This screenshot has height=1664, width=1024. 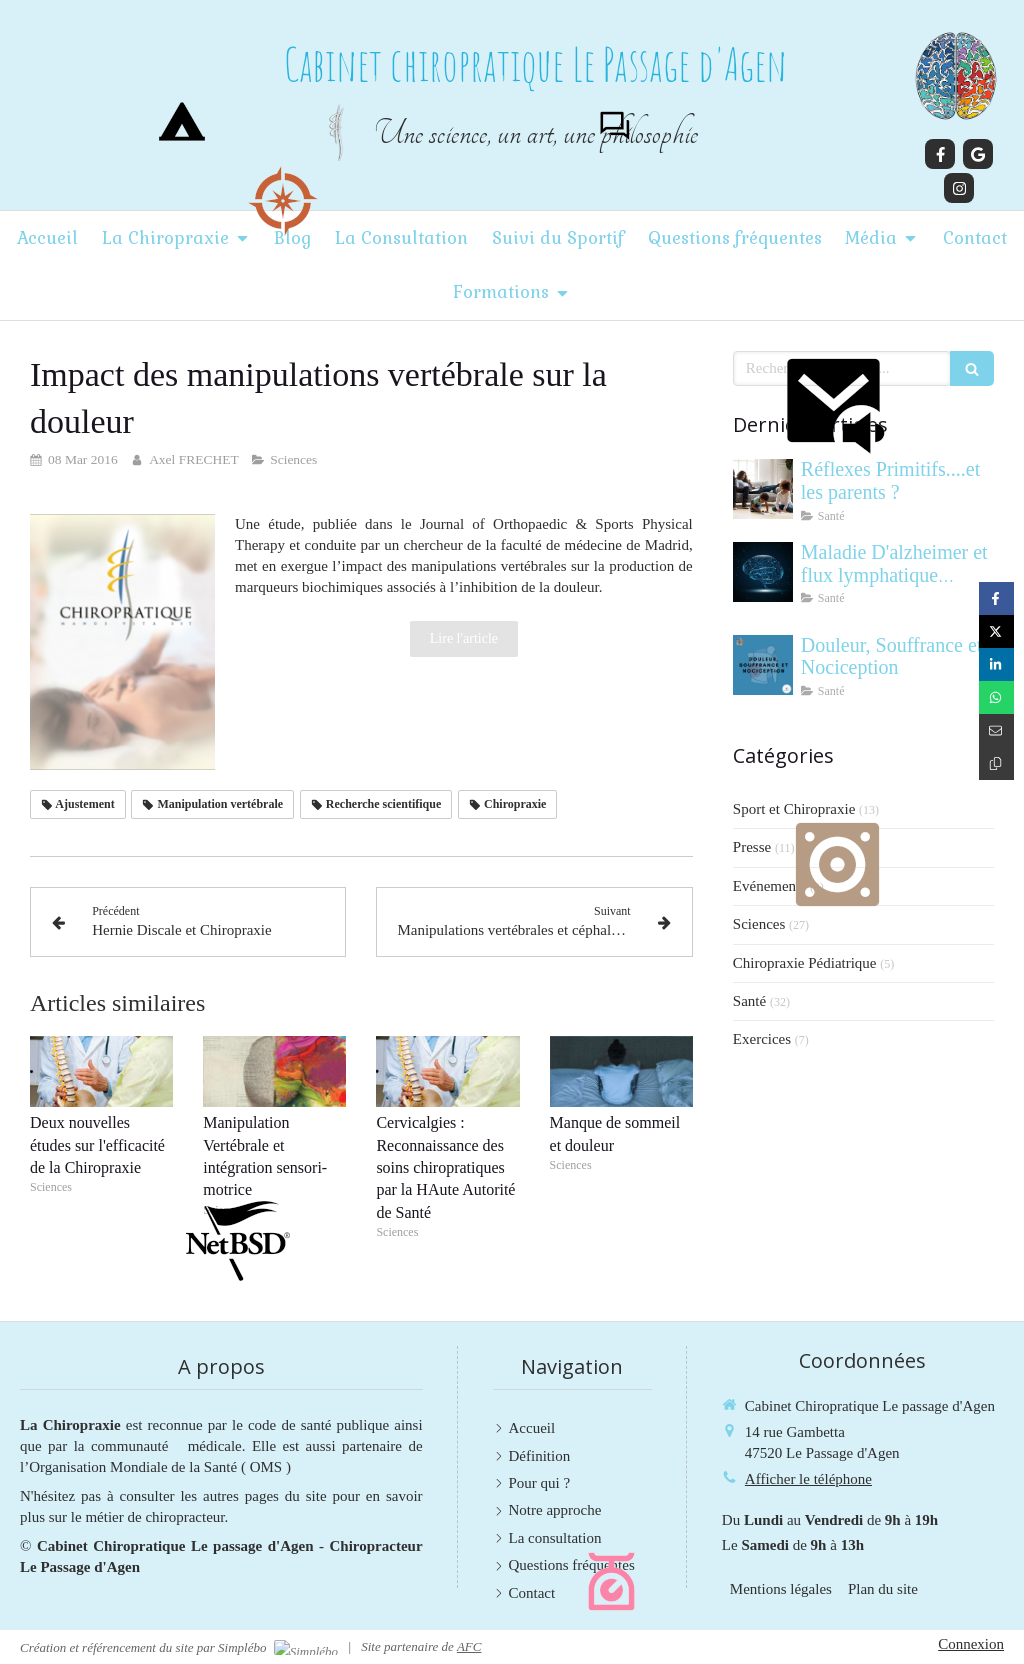 I want to click on open OSGeo geospatial tools or resources, so click(x=283, y=201).